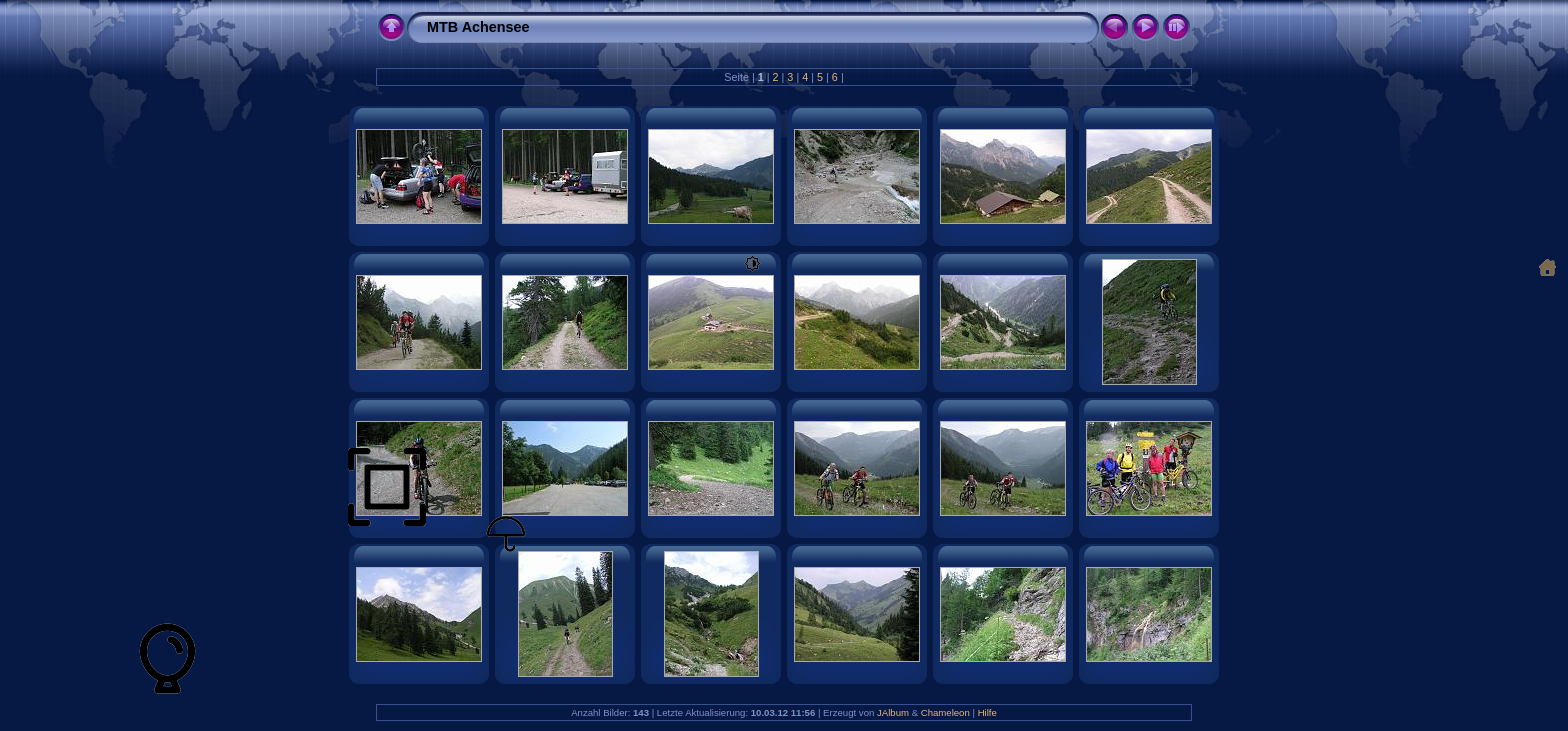  What do you see at coordinates (752, 263) in the screenshot?
I see `adjust screen brightness settings` at bounding box center [752, 263].